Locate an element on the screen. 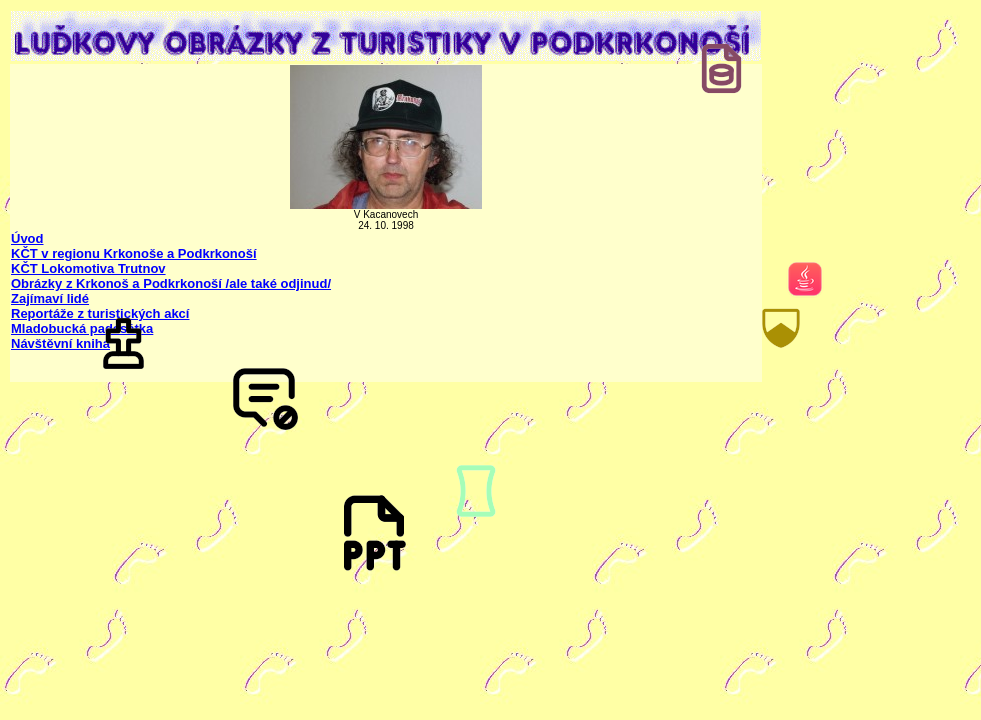  indicates a deceased user or memorial account is located at coordinates (123, 343).